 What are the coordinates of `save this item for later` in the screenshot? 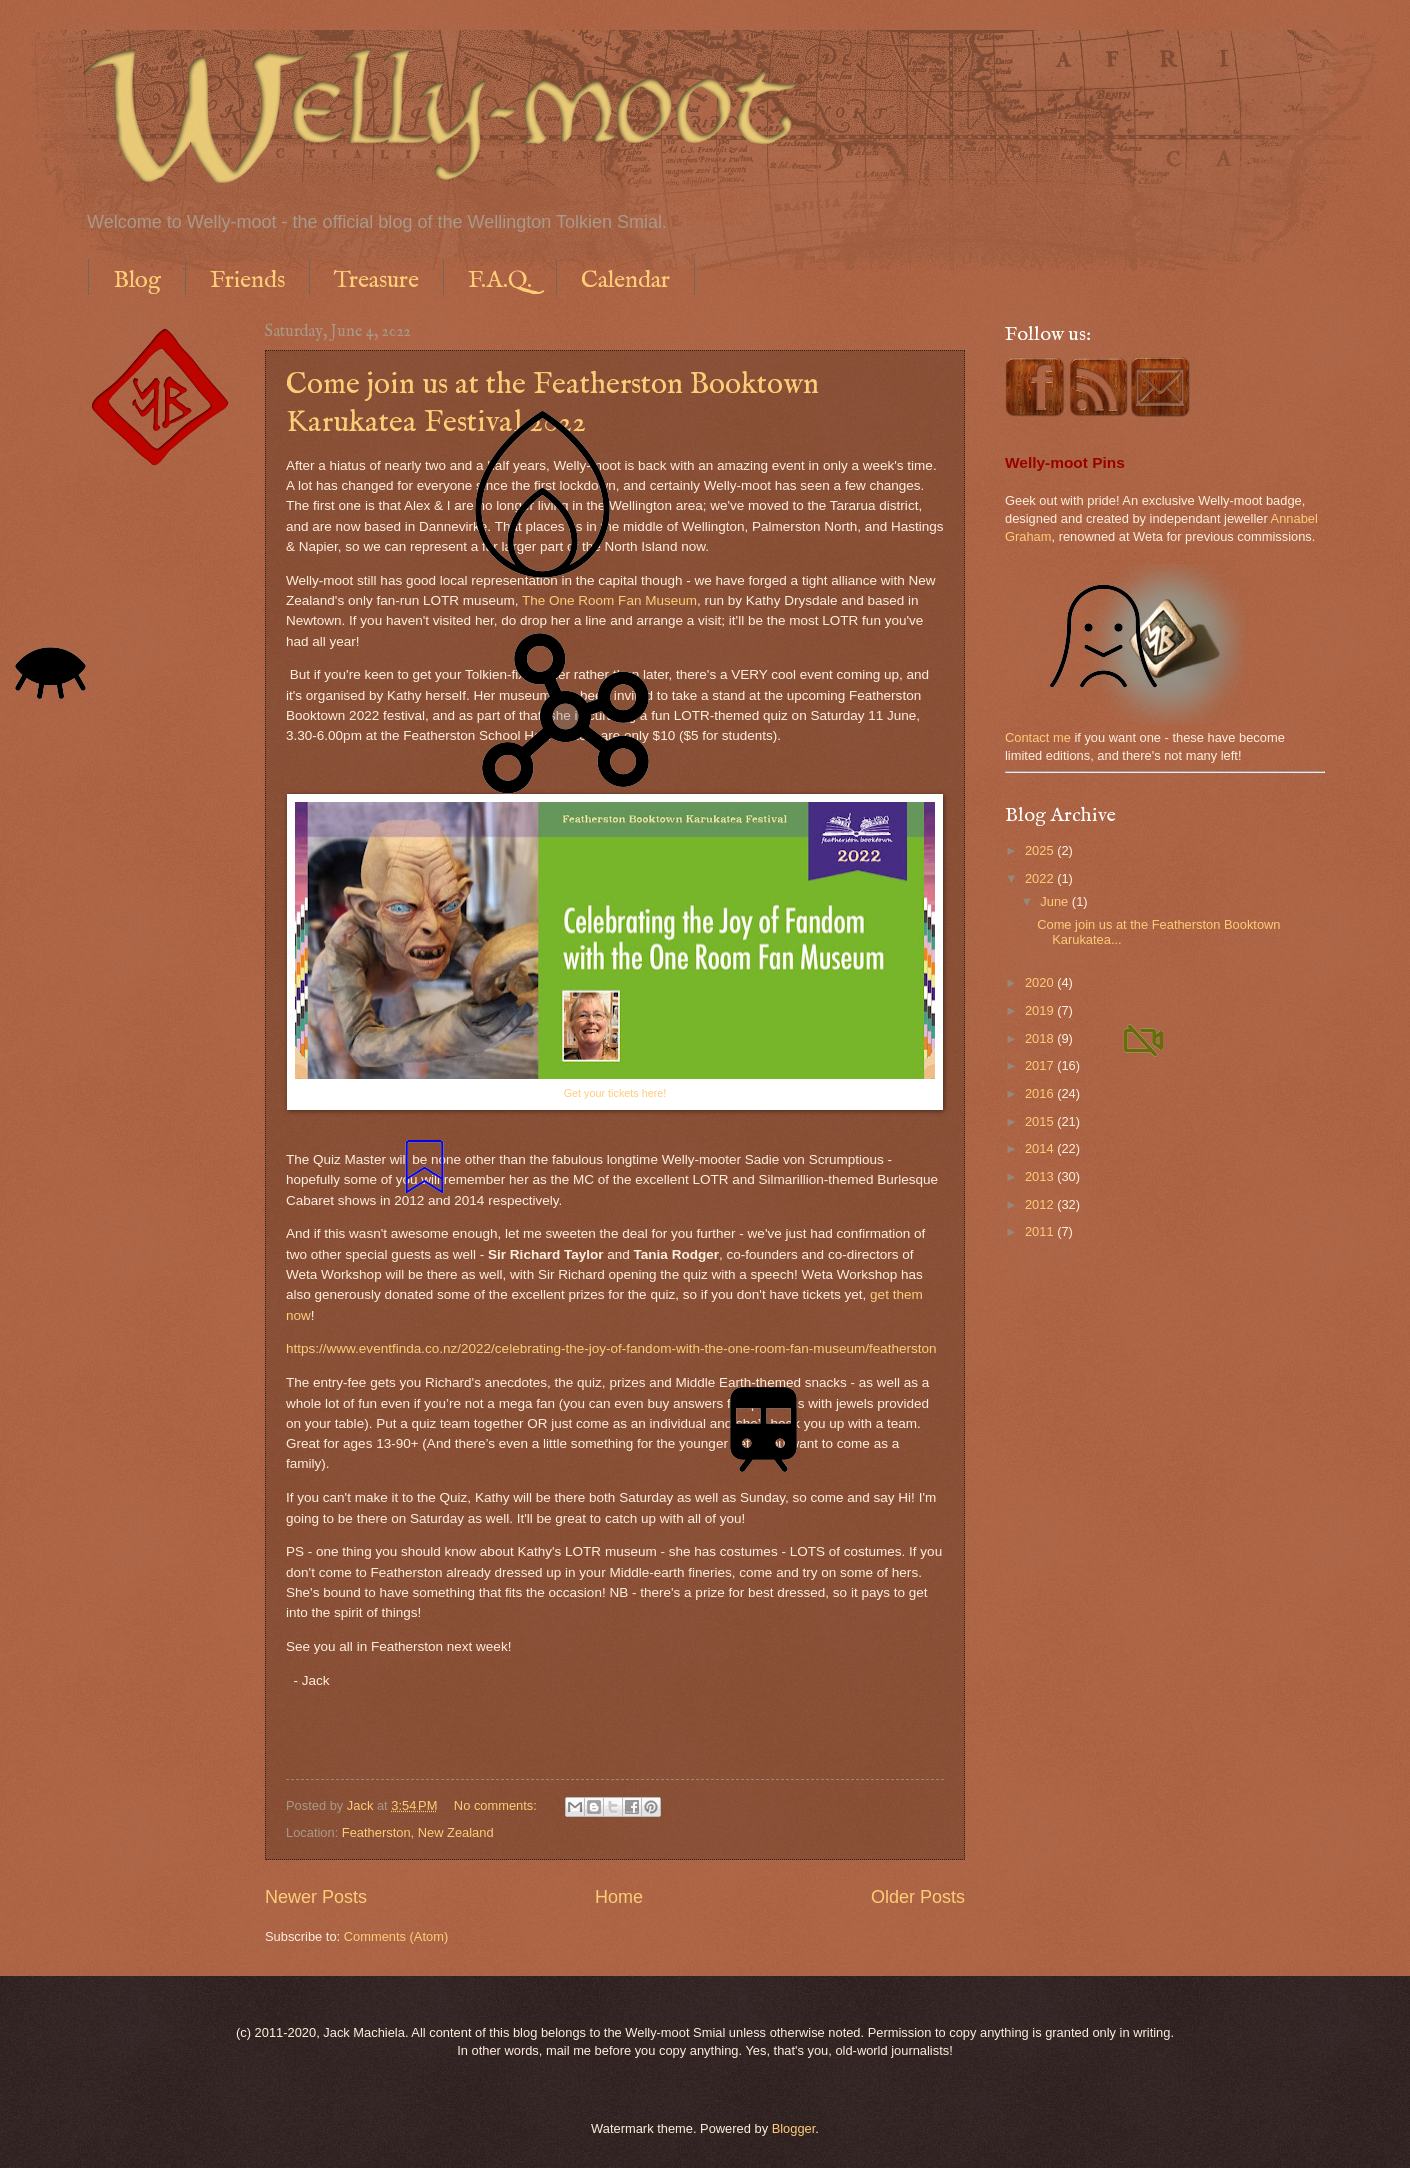 It's located at (424, 1165).